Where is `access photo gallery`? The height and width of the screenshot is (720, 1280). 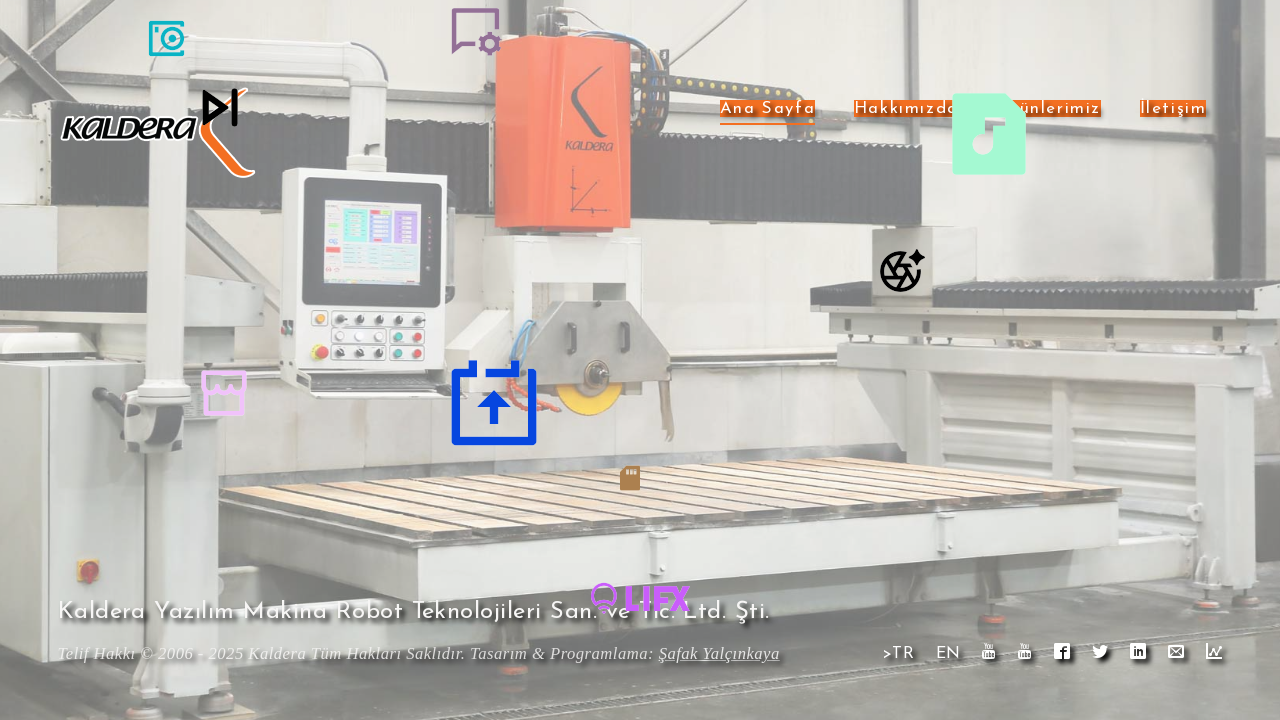 access photo gallery is located at coordinates (166, 38).